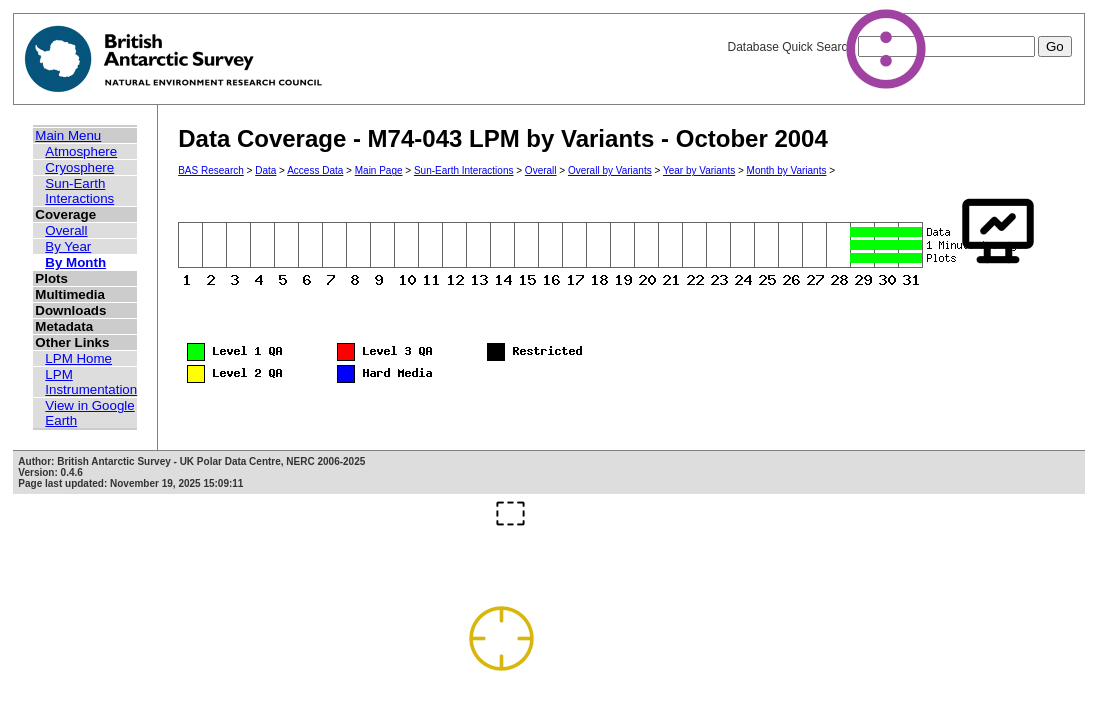 Image resolution: width=1098 pixels, height=720 pixels. What do you see at coordinates (886, 49) in the screenshot?
I see `open more options menu` at bounding box center [886, 49].